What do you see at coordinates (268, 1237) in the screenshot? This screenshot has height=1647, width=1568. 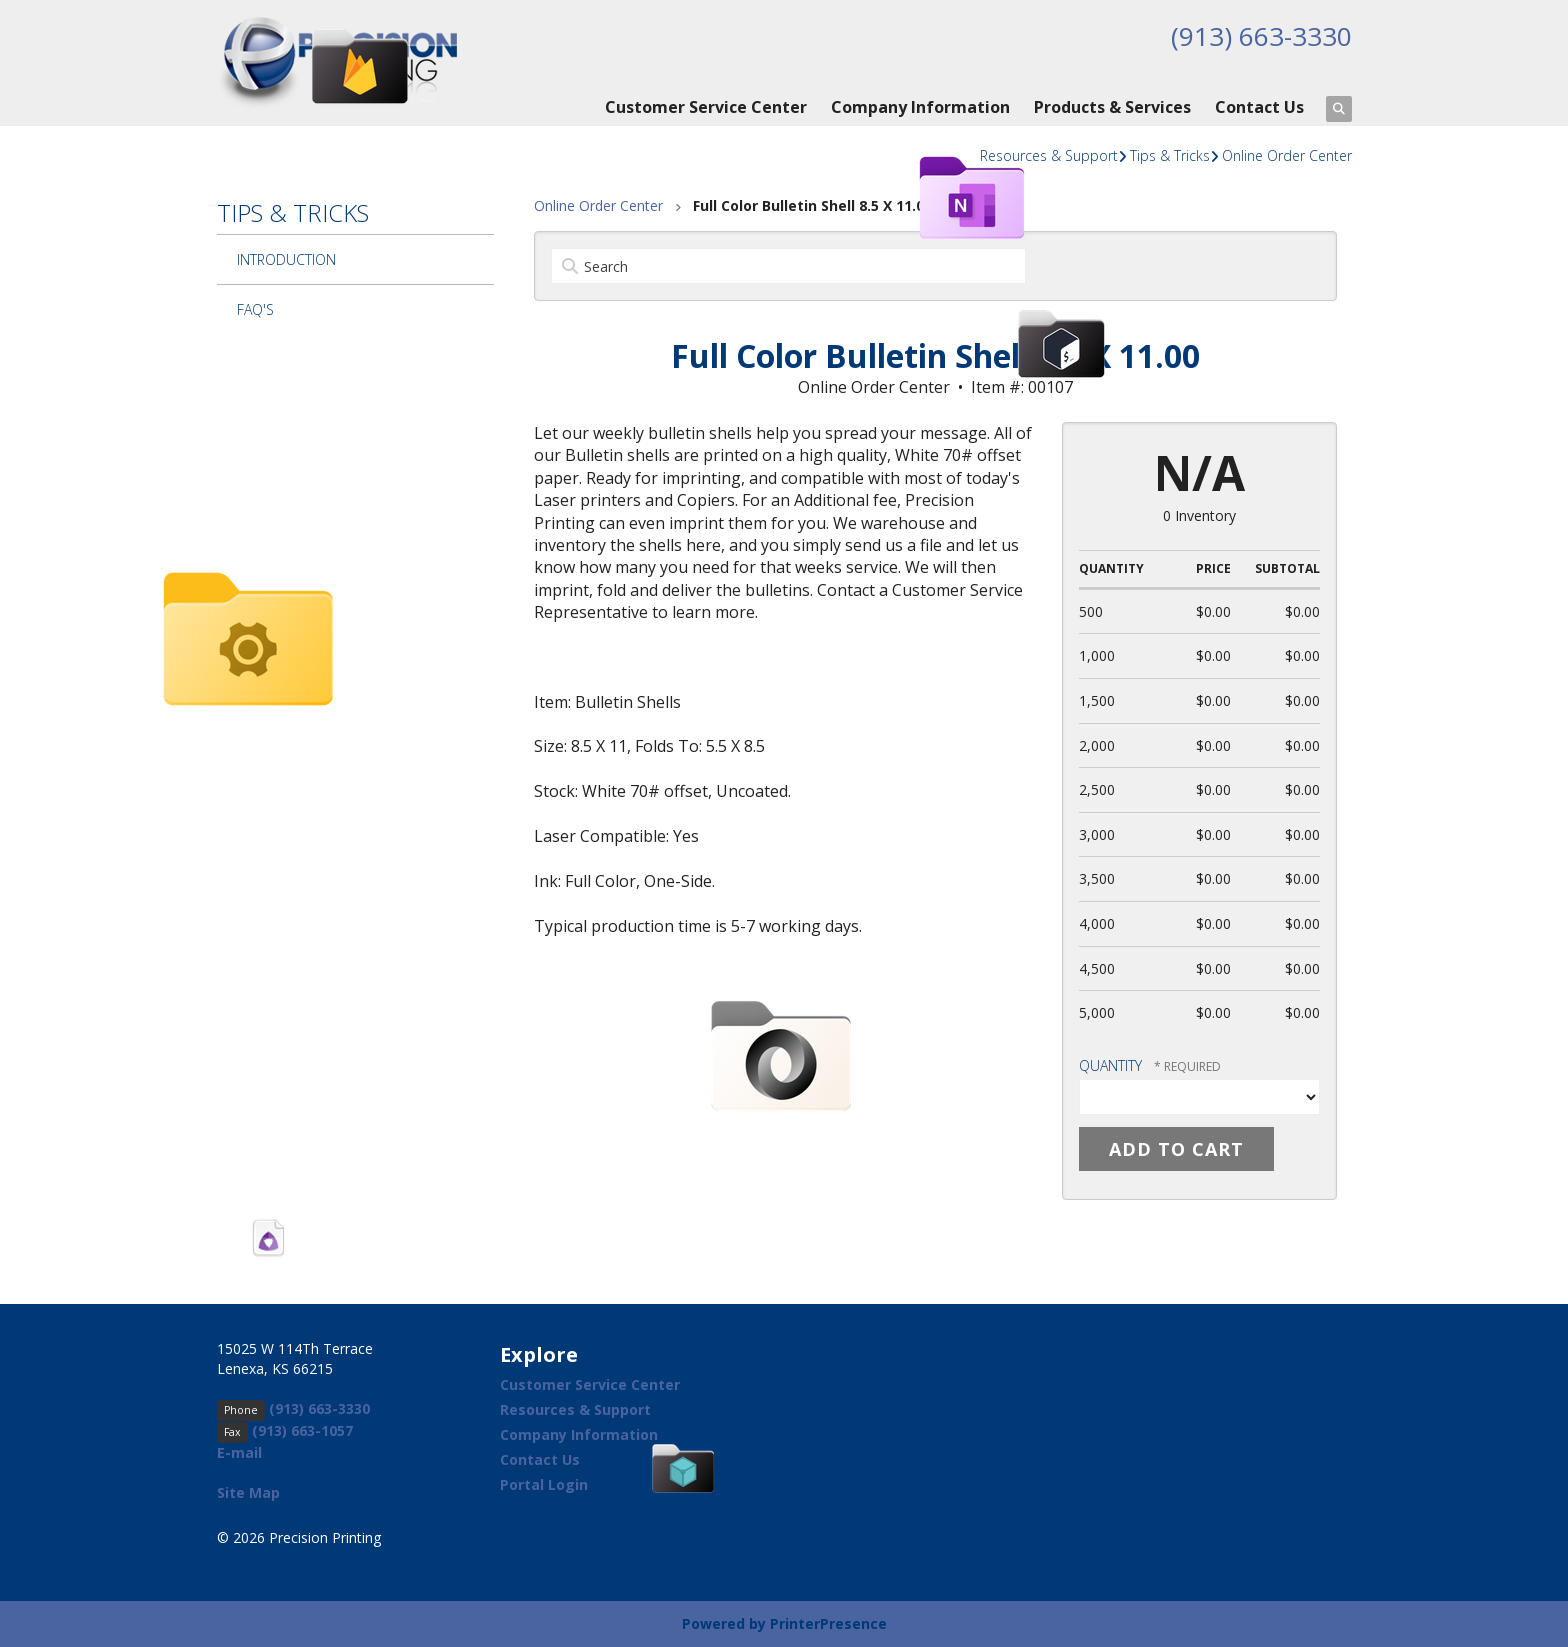 I see `a meson build system configuration file` at bounding box center [268, 1237].